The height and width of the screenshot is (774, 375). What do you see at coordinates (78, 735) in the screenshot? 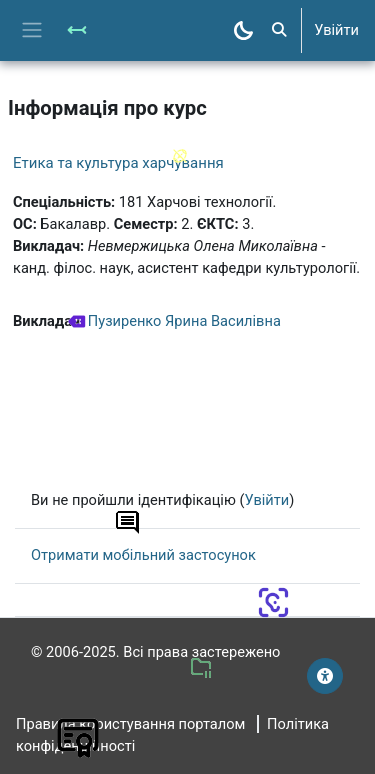
I see `view certificate or credential details` at bounding box center [78, 735].